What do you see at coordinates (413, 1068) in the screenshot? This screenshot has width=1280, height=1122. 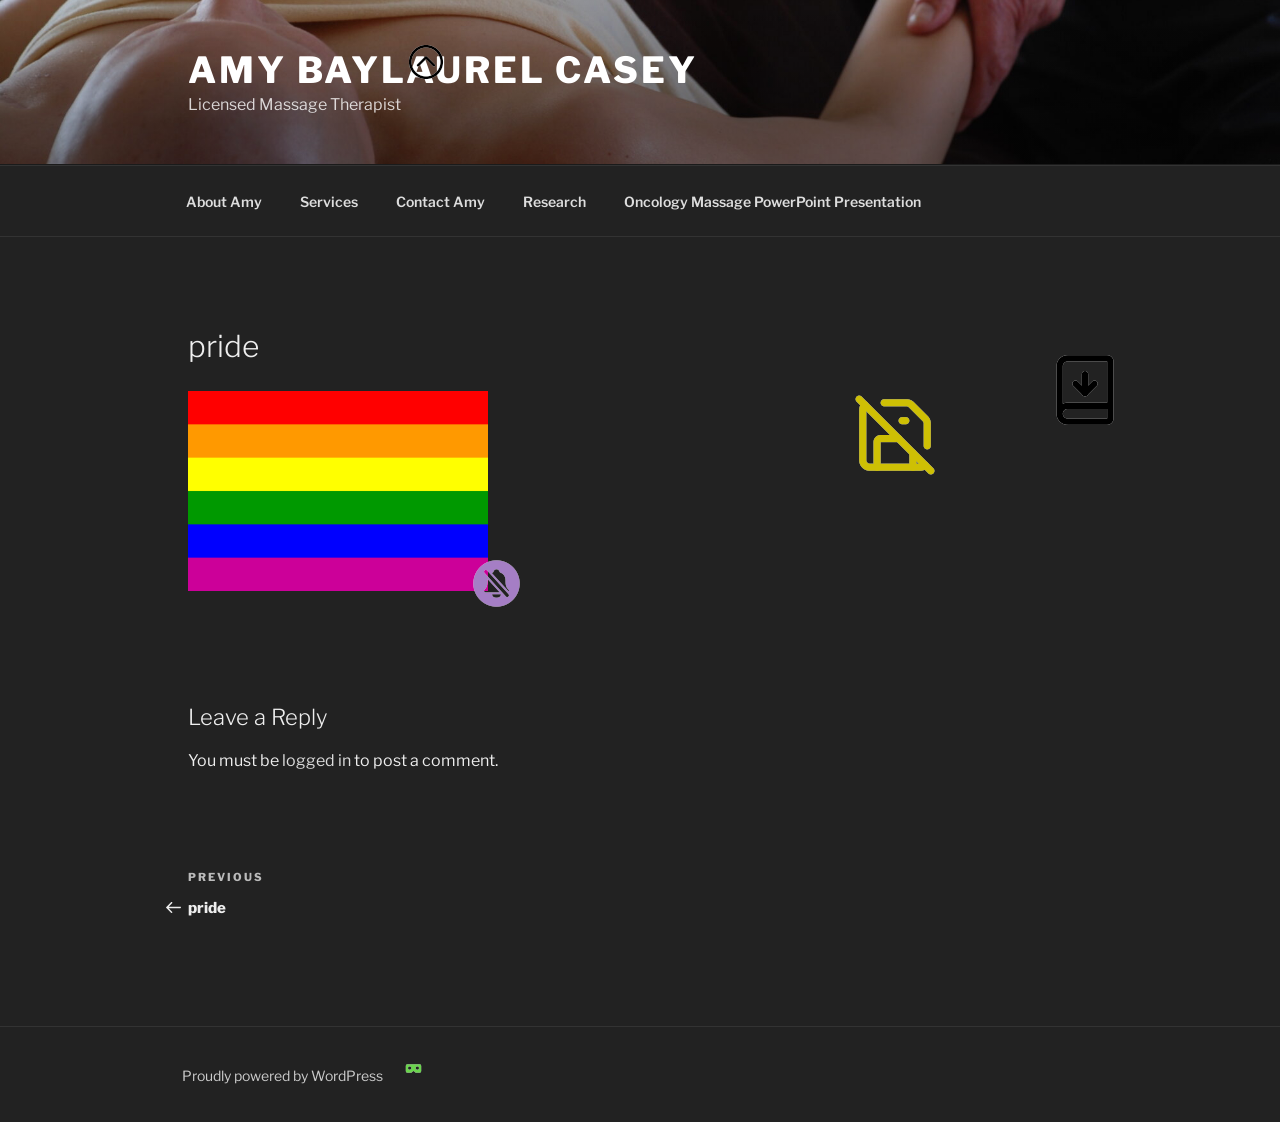 I see `launch virtual reality mode` at bounding box center [413, 1068].